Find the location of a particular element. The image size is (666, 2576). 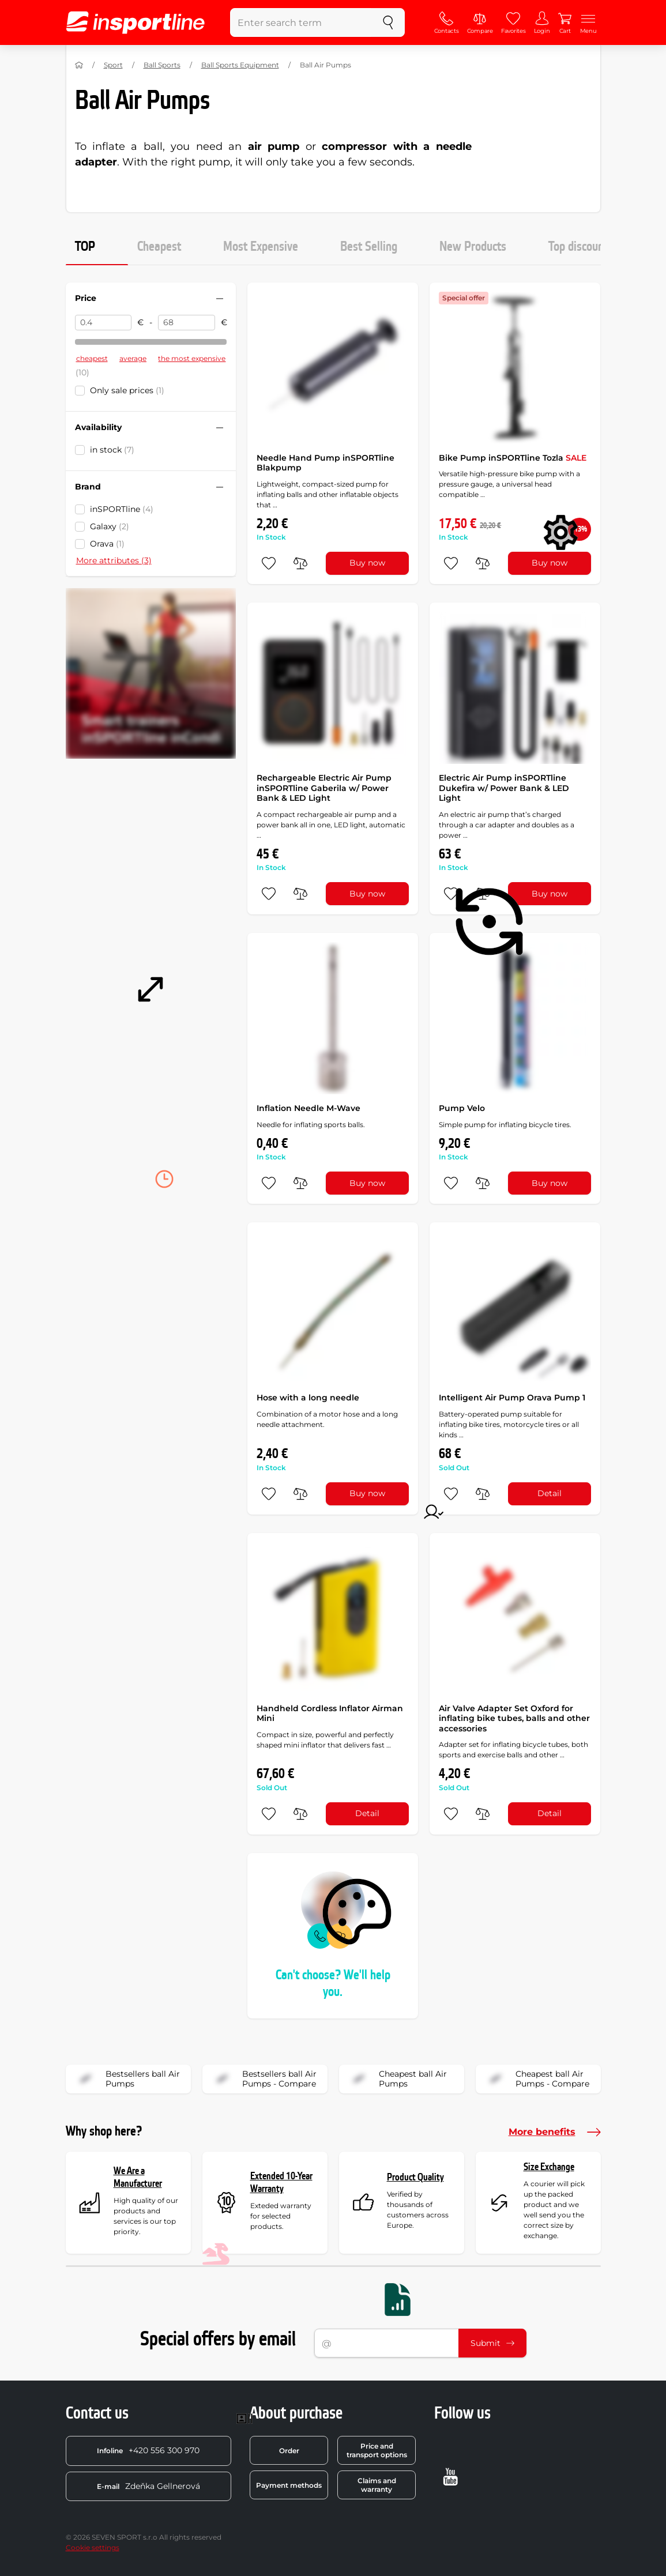

refresh or sync with status indicator is located at coordinates (489, 921).